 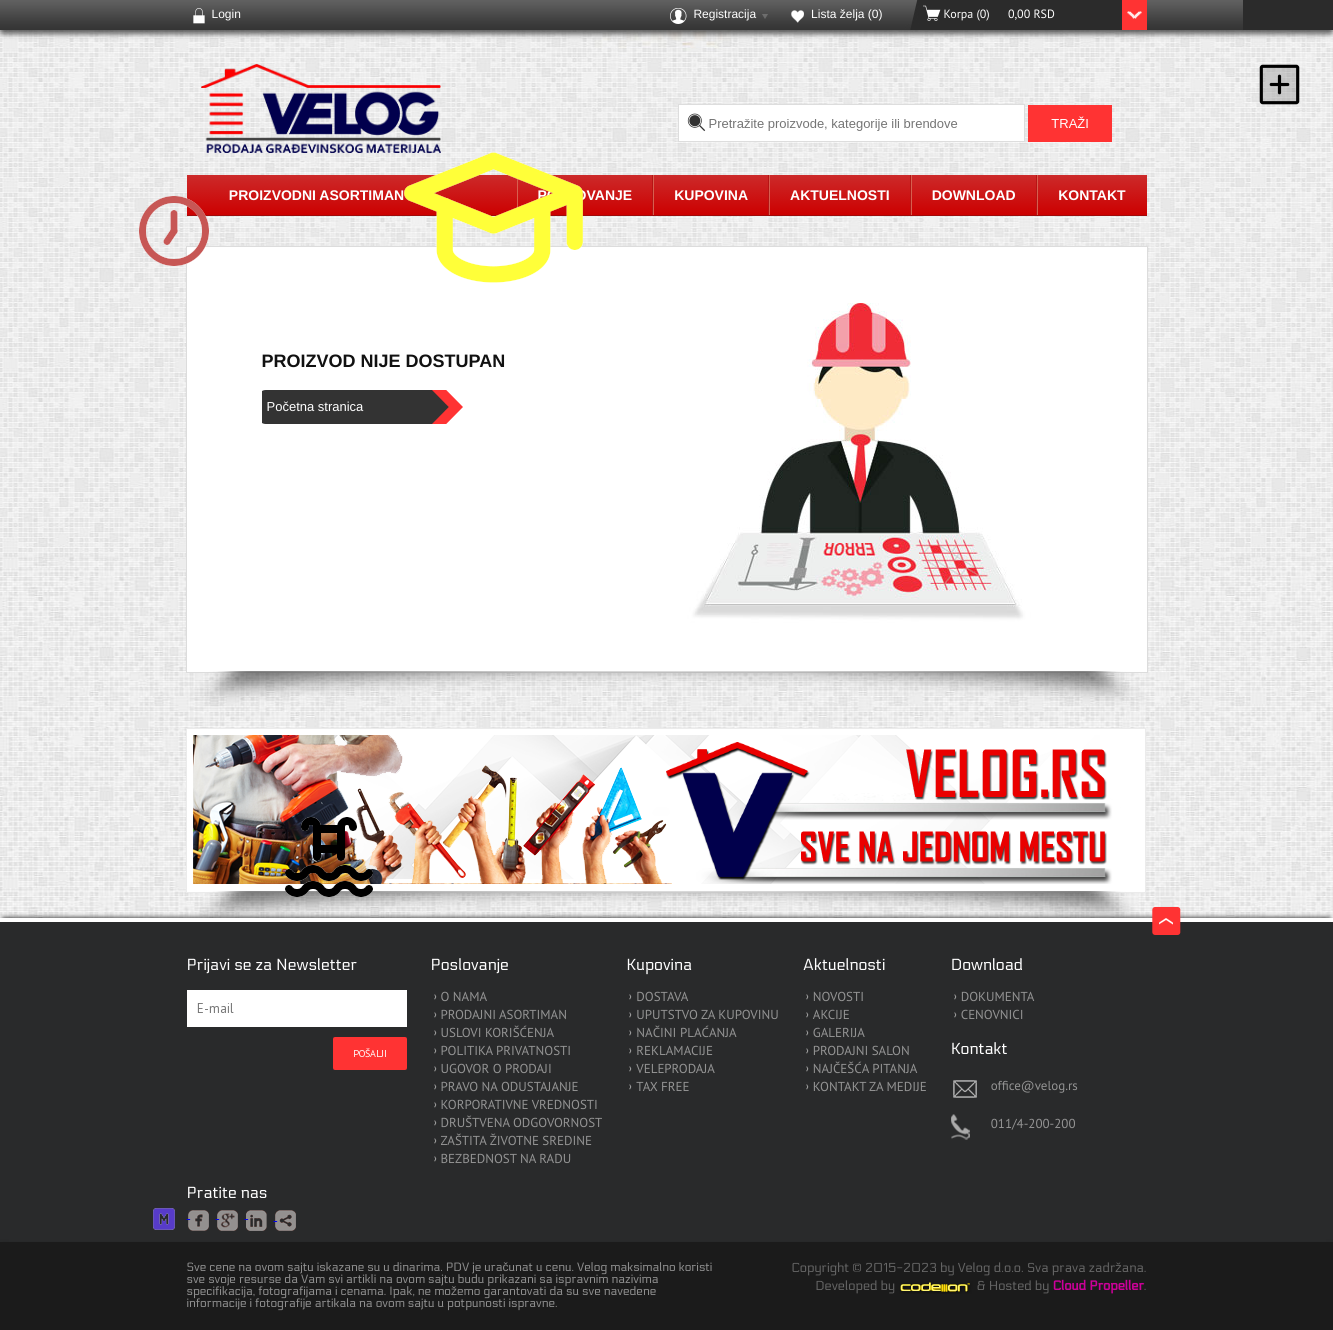 What do you see at coordinates (493, 217) in the screenshot?
I see `access education or school-related features` at bounding box center [493, 217].